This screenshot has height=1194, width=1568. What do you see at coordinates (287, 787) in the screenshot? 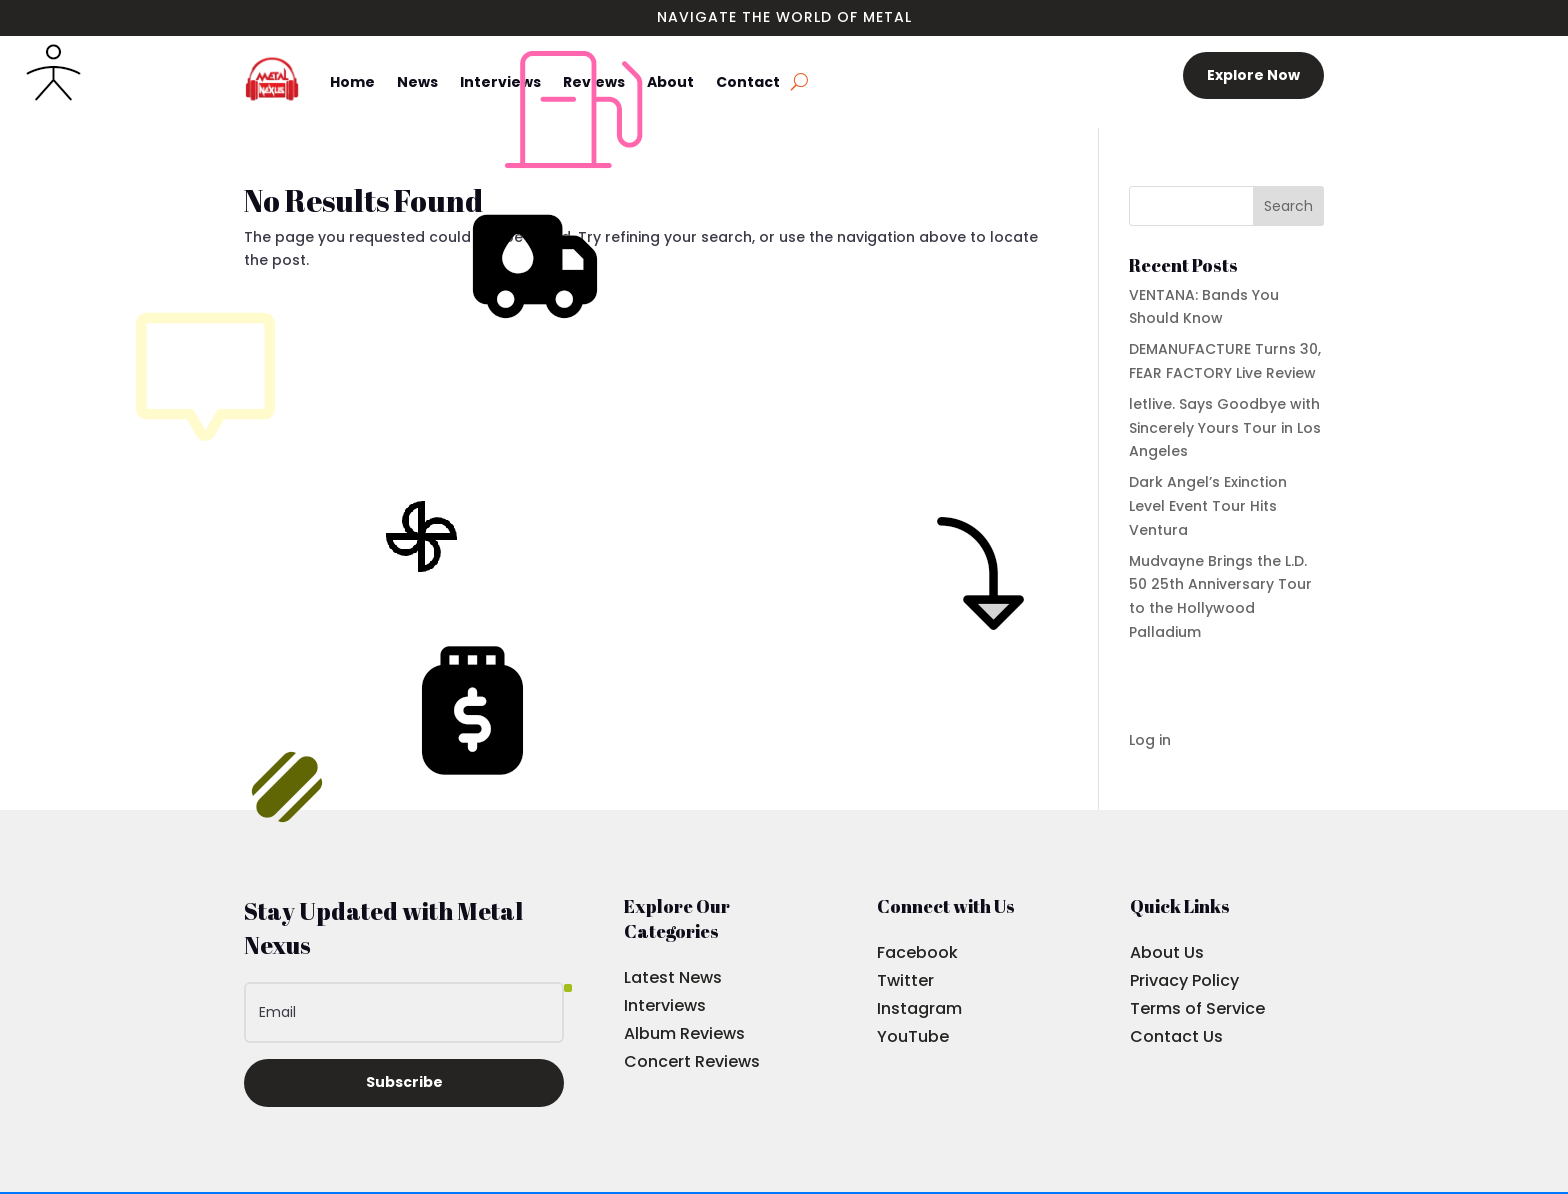
I see `food category or restaurant section` at bounding box center [287, 787].